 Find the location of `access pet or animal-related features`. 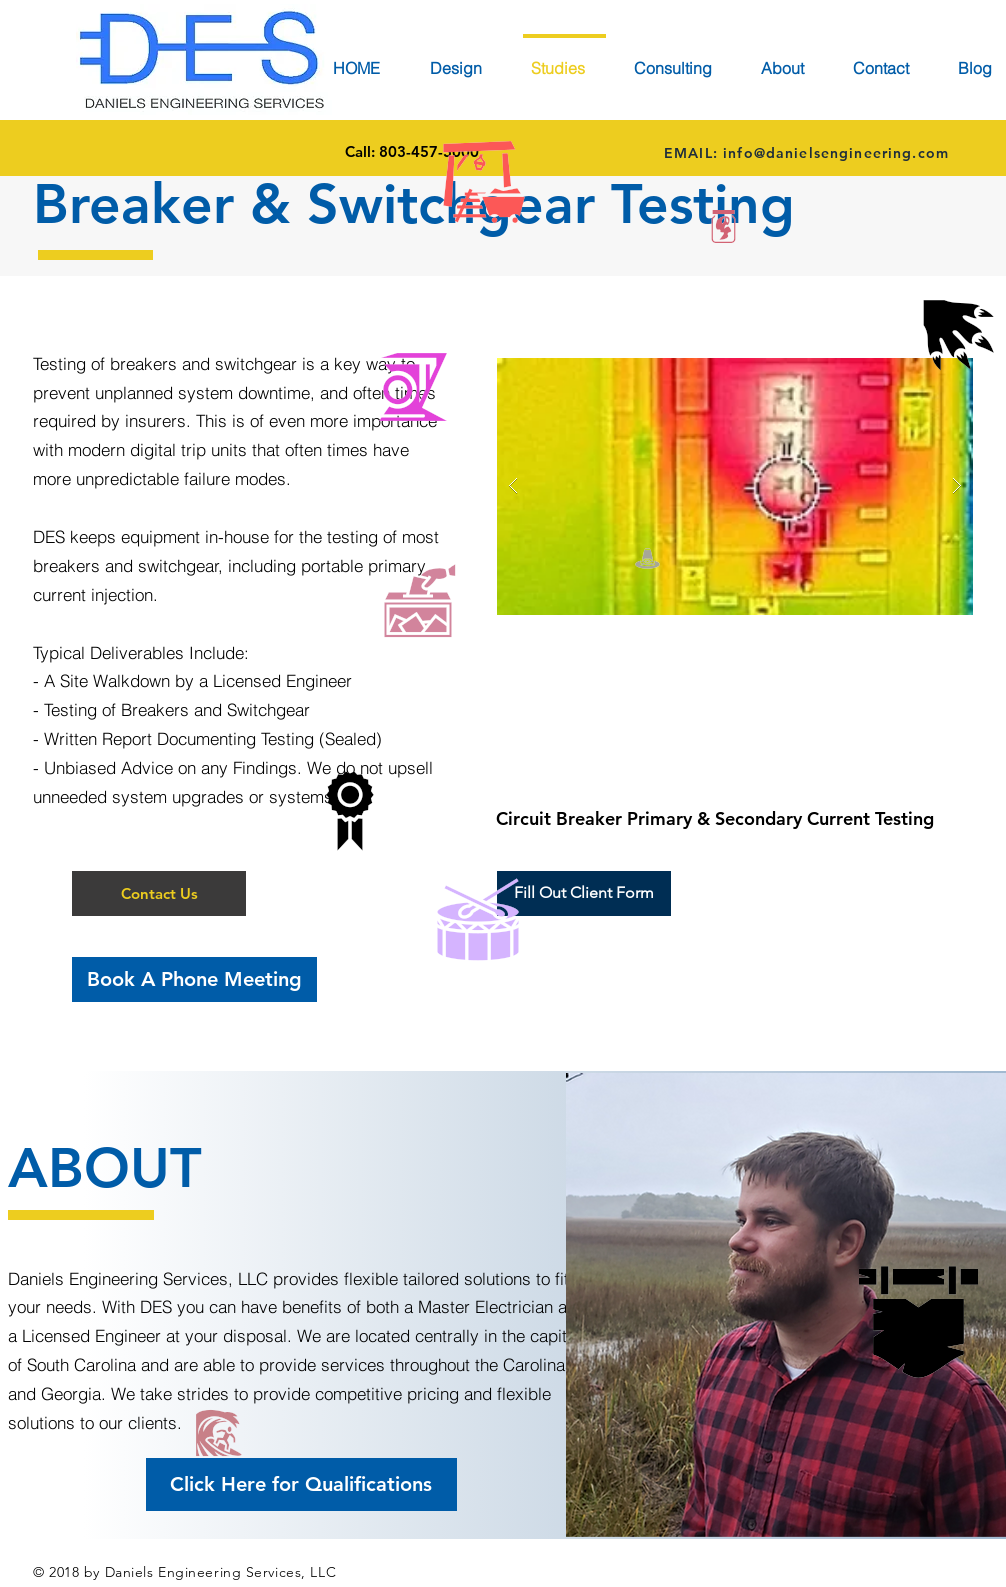

access pet or animal-related features is located at coordinates (959, 335).